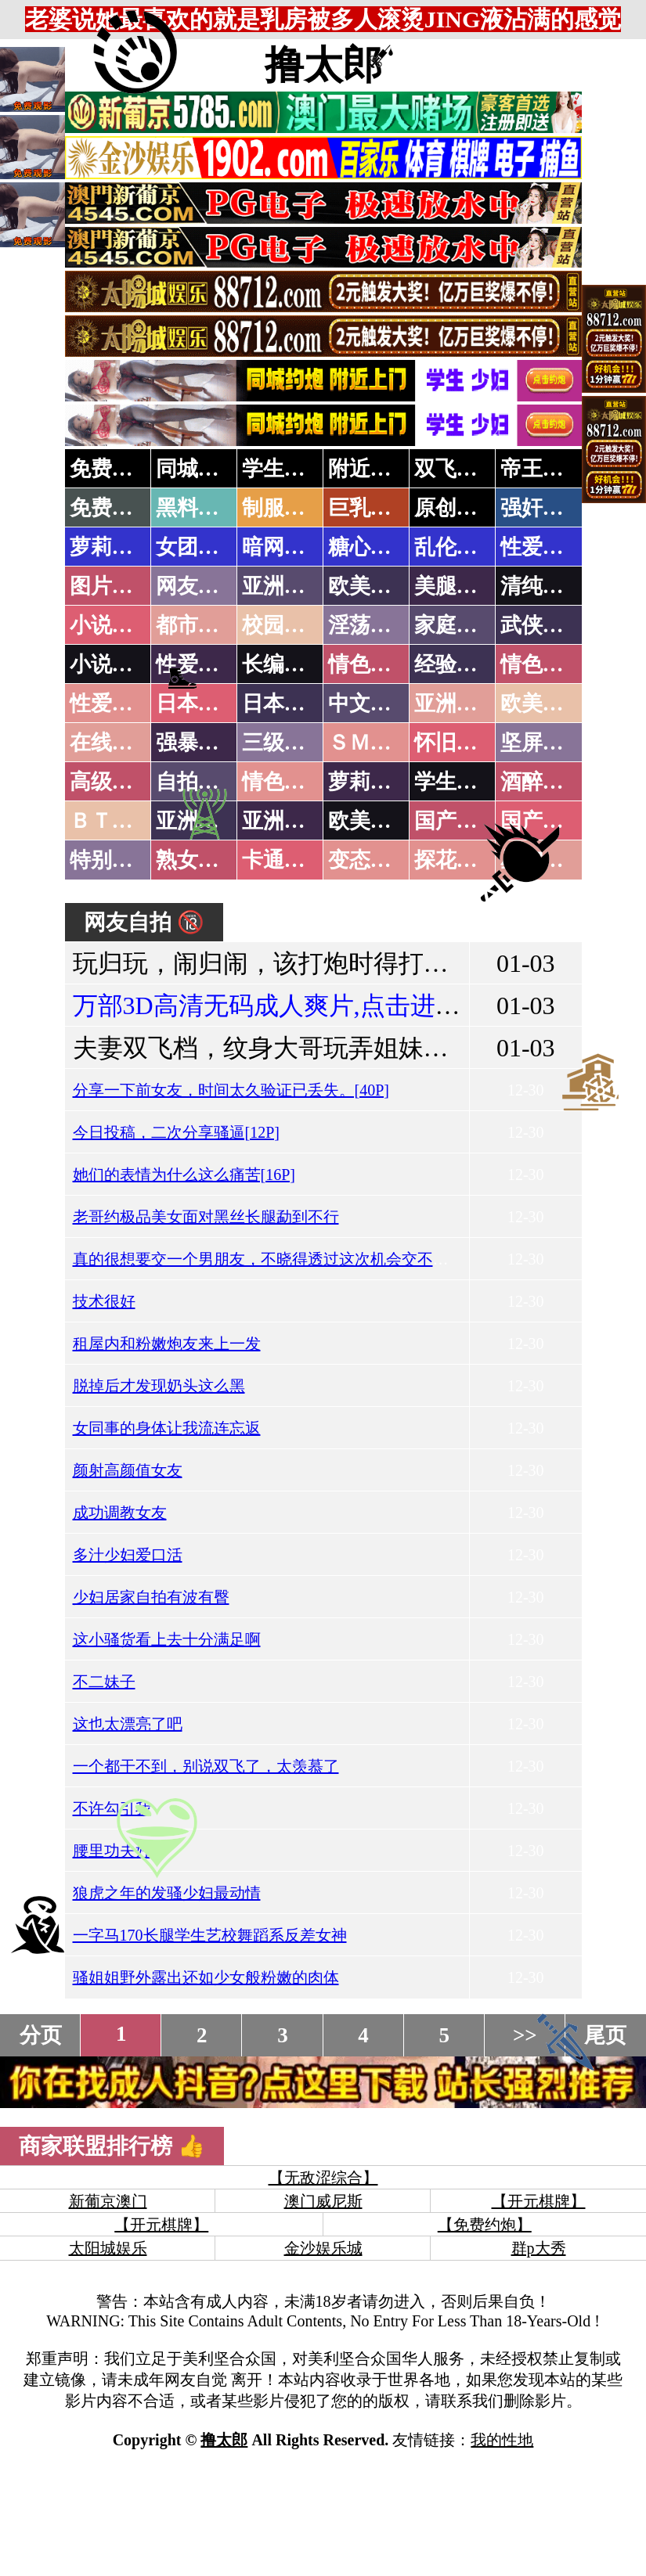 This screenshot has width=646, height=2576. What do you see at coordinates (135, 52) in the screenshot?
I see `activate sonic or speed boost ability` at bounding box center [135, 52].